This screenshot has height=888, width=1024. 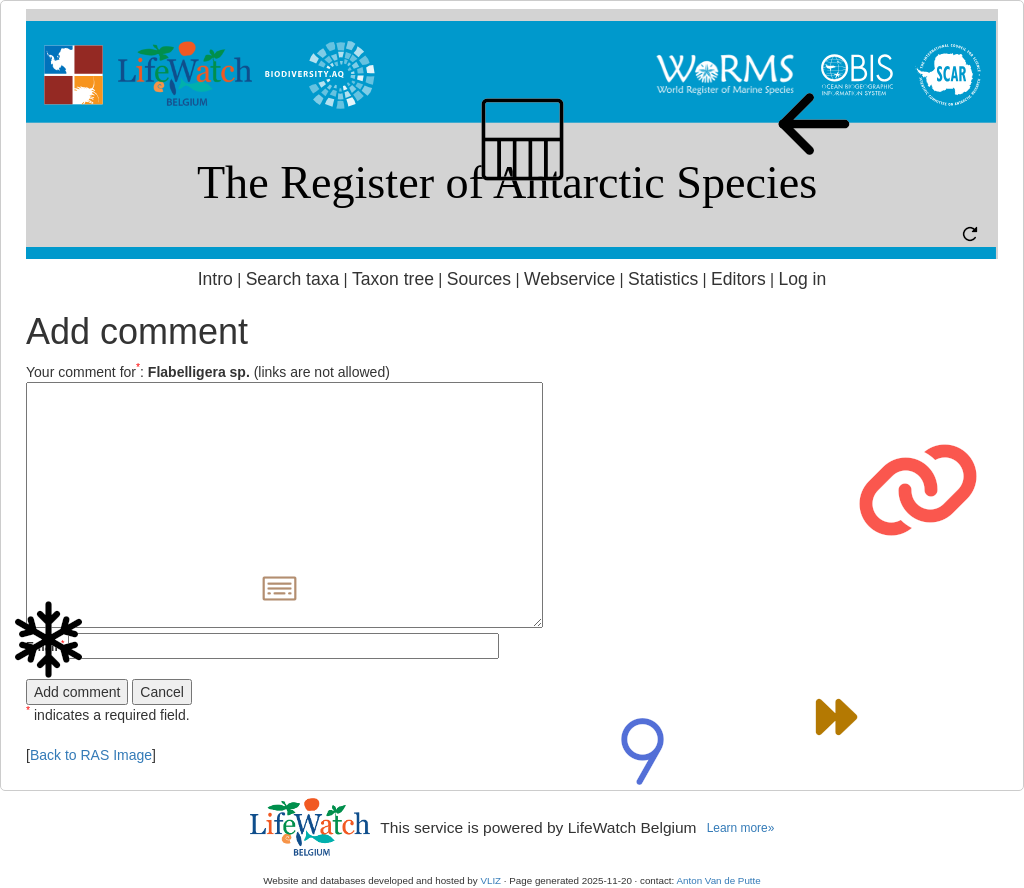 What do you see at coordinates (834, 717) in the screenshot?
I see `skip to the next track` at bounding box center [834, 717].